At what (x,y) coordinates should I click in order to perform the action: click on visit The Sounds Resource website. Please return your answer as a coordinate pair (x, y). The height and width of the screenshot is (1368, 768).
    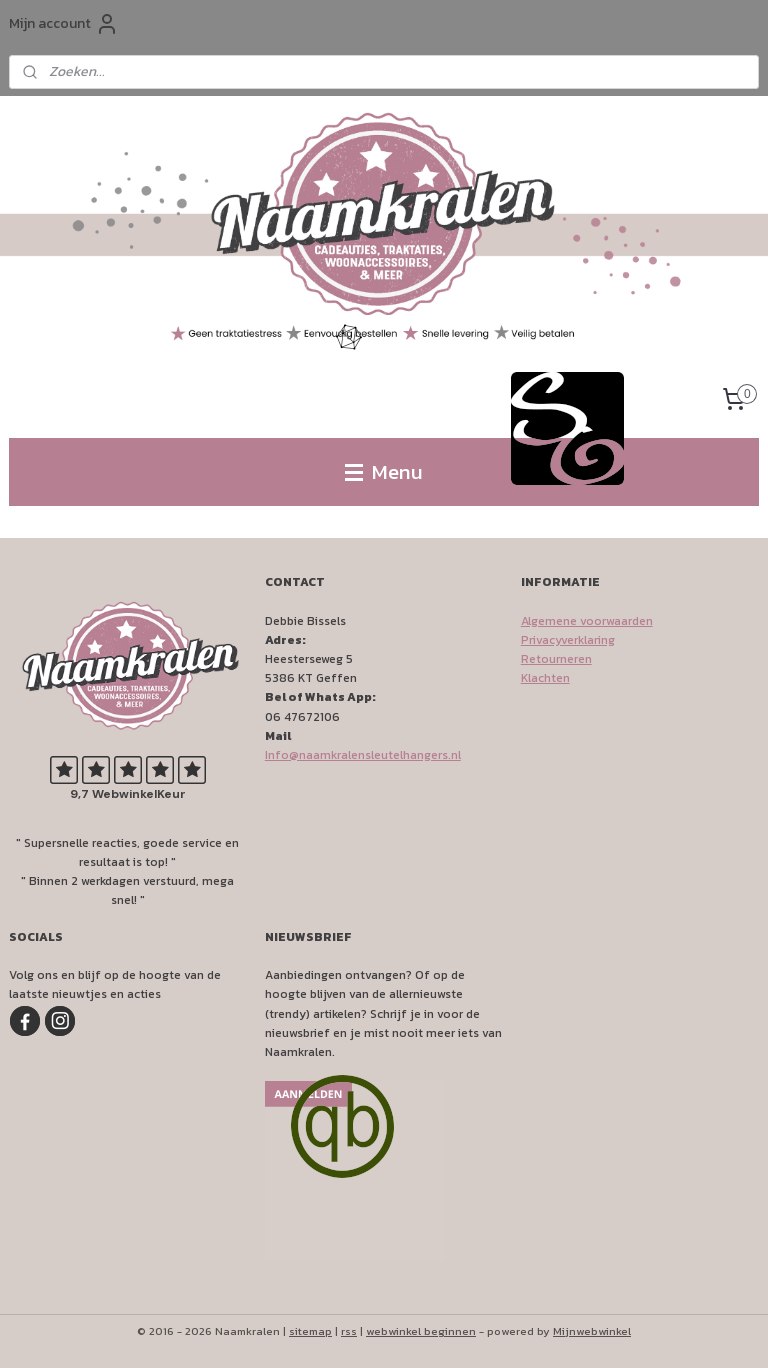
    Looking at the image, I should click on (567, 428).